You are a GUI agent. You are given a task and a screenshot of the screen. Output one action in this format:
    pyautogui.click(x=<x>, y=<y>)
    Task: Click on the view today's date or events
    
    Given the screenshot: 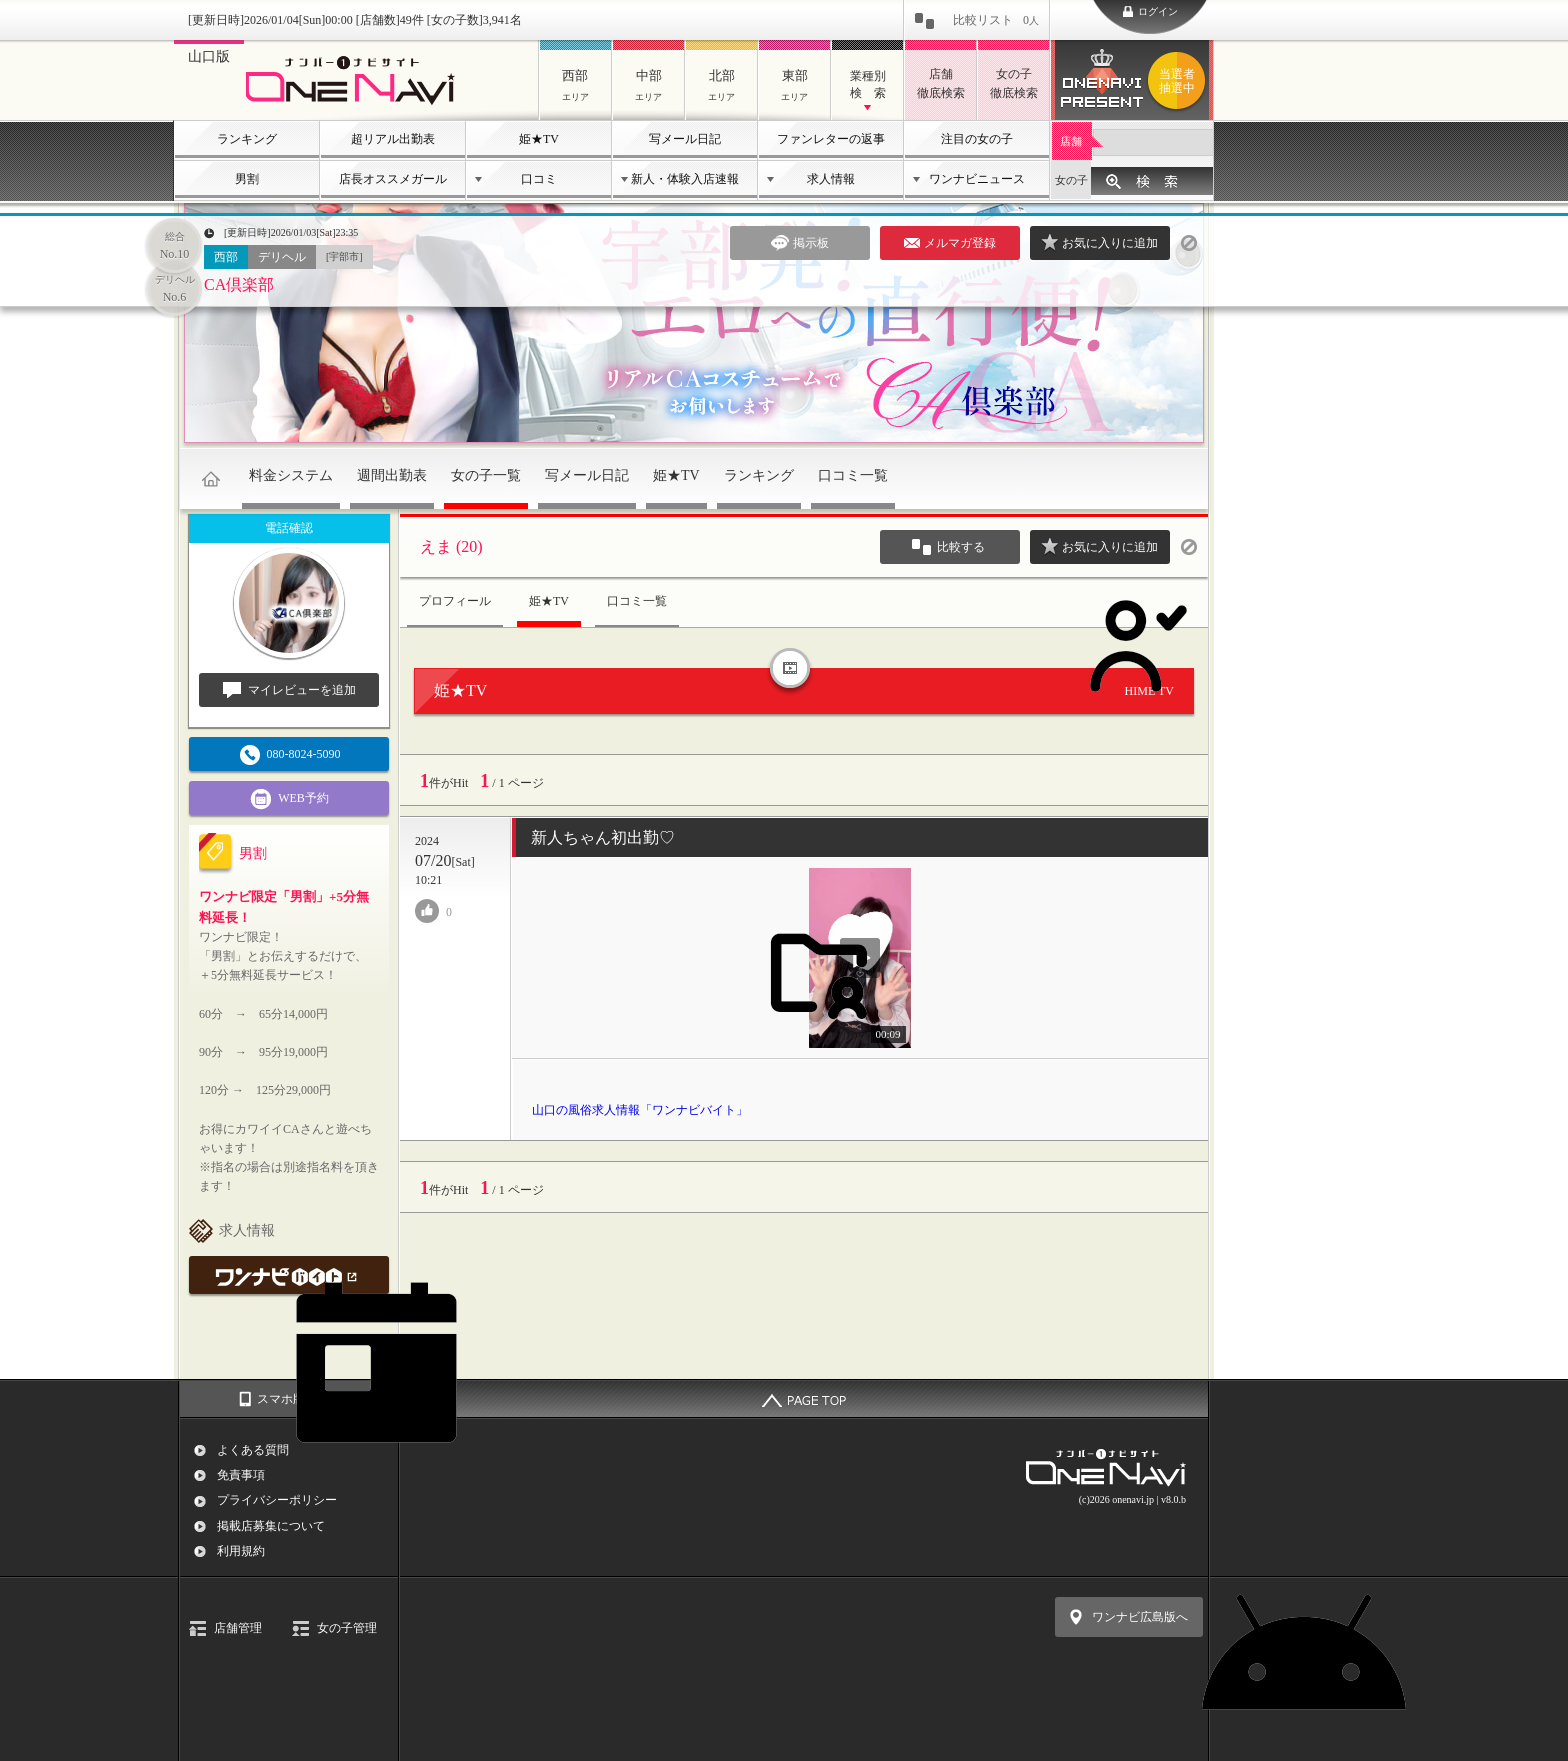 What is the action you would take?
    pyautogui.click(x=376, y=1362)
    